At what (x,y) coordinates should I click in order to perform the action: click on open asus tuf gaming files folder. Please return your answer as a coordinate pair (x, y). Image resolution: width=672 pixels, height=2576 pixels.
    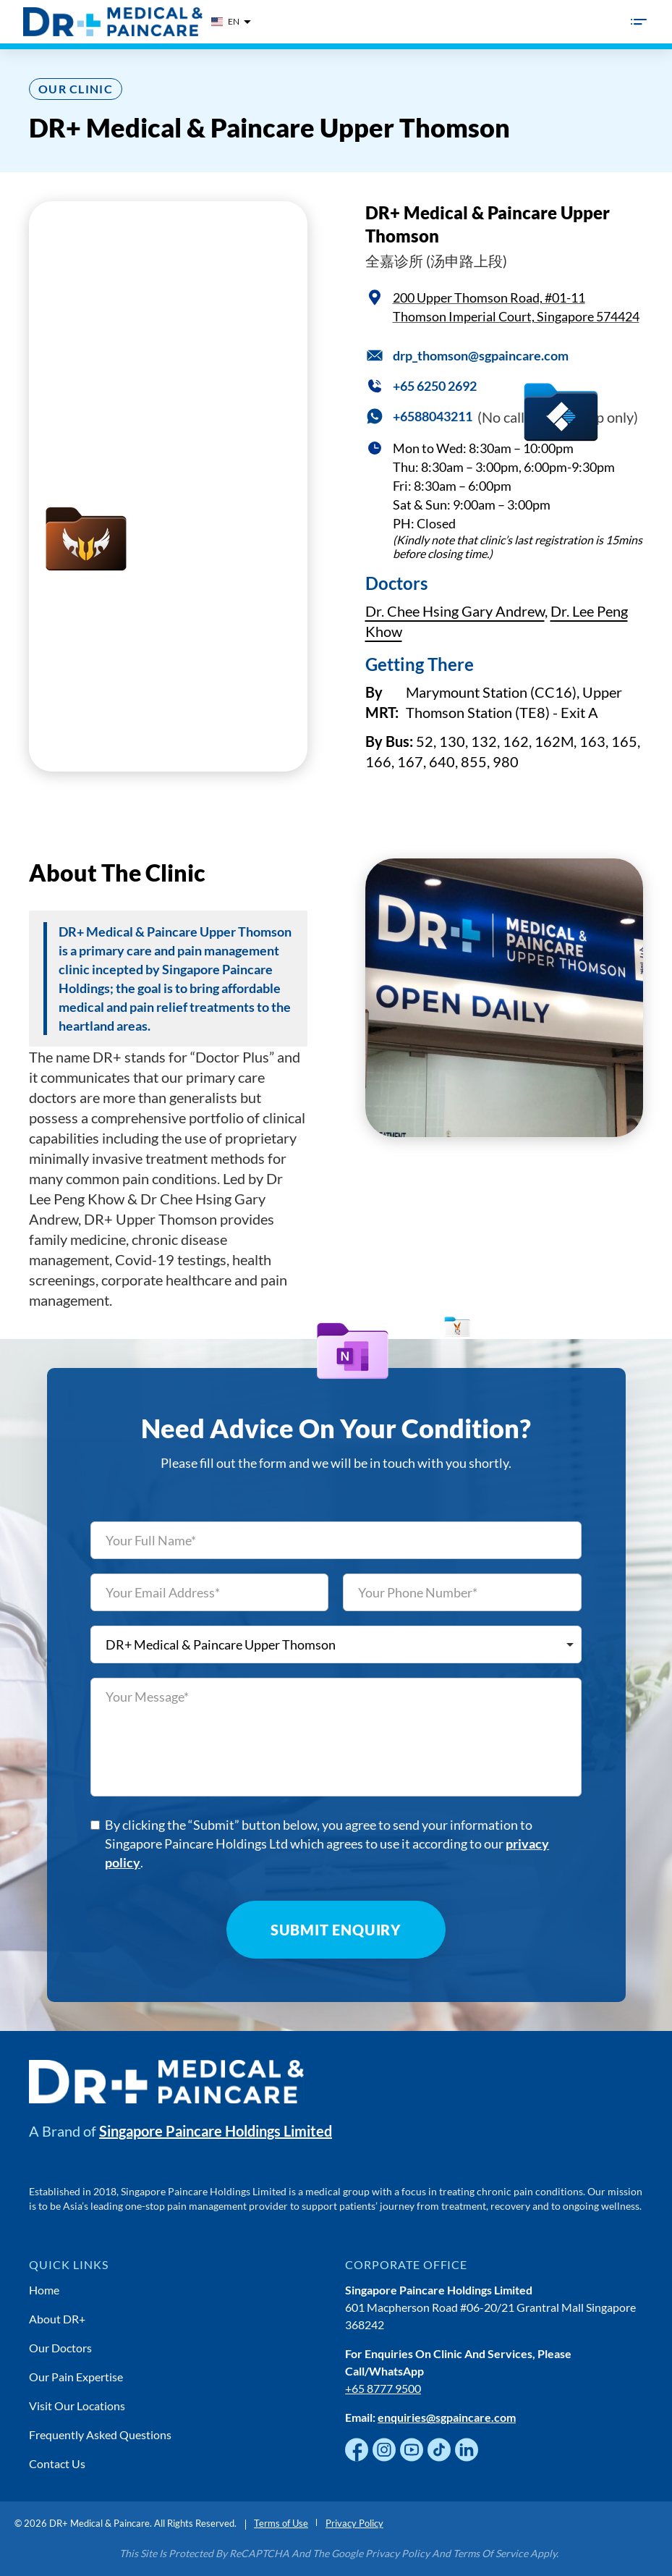
    Looking at the image, I should click on (85, 541).